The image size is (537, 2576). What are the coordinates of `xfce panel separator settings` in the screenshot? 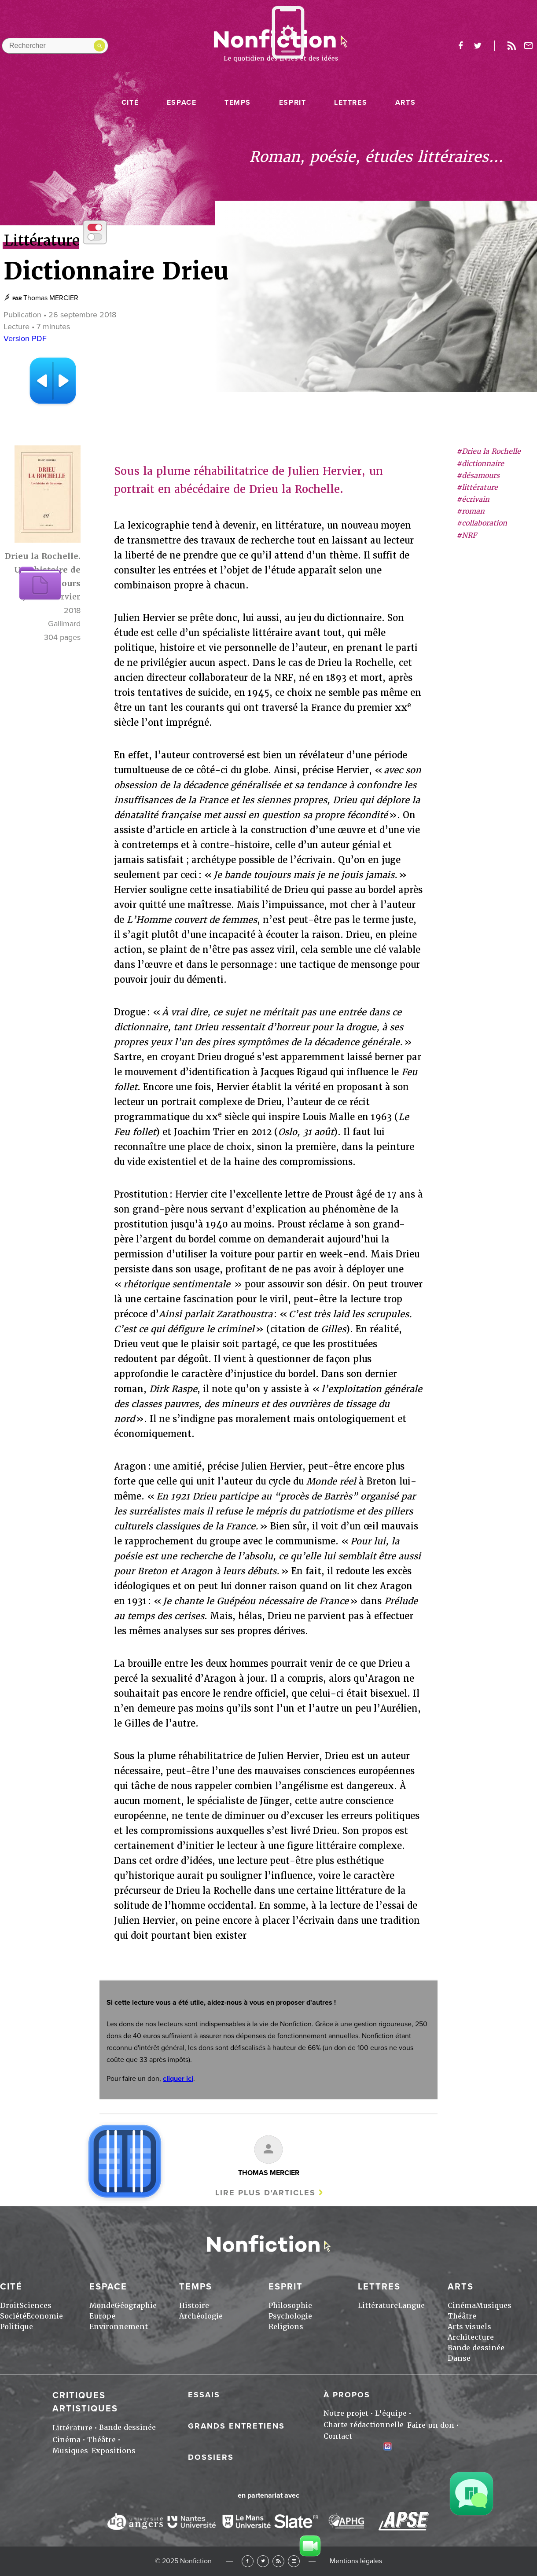 It's located at (53, 381).